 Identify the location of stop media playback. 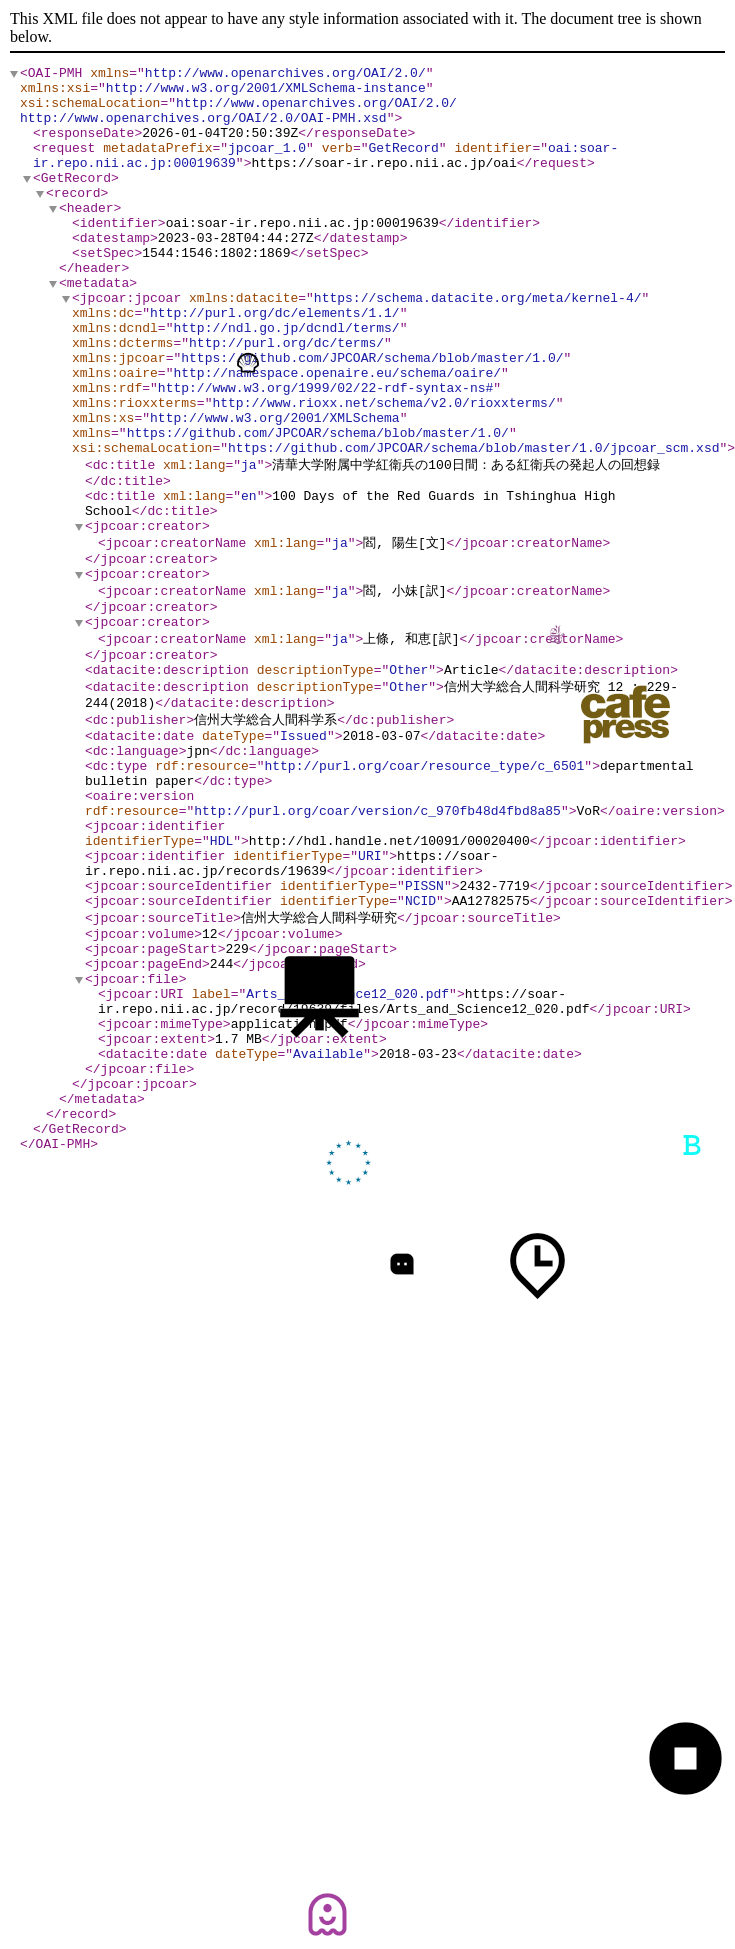
(685, 1758).